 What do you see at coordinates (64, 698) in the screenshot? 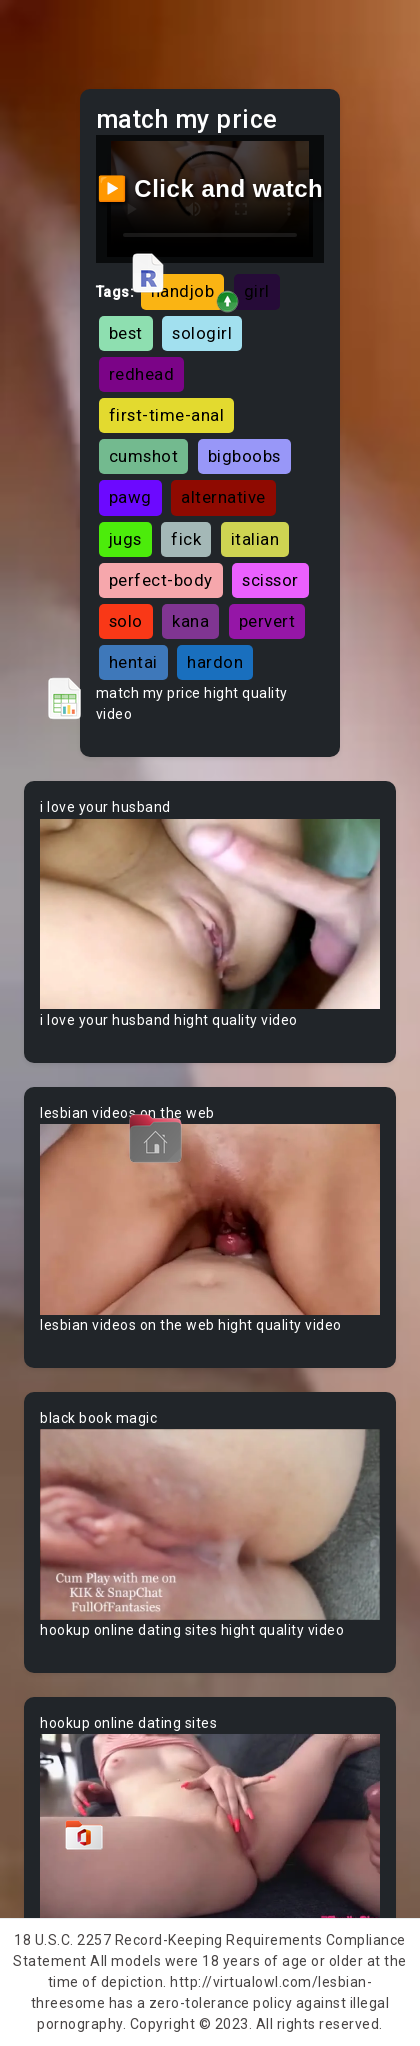
I see `open a spreadsheet file` at bounding box center [64, 698].